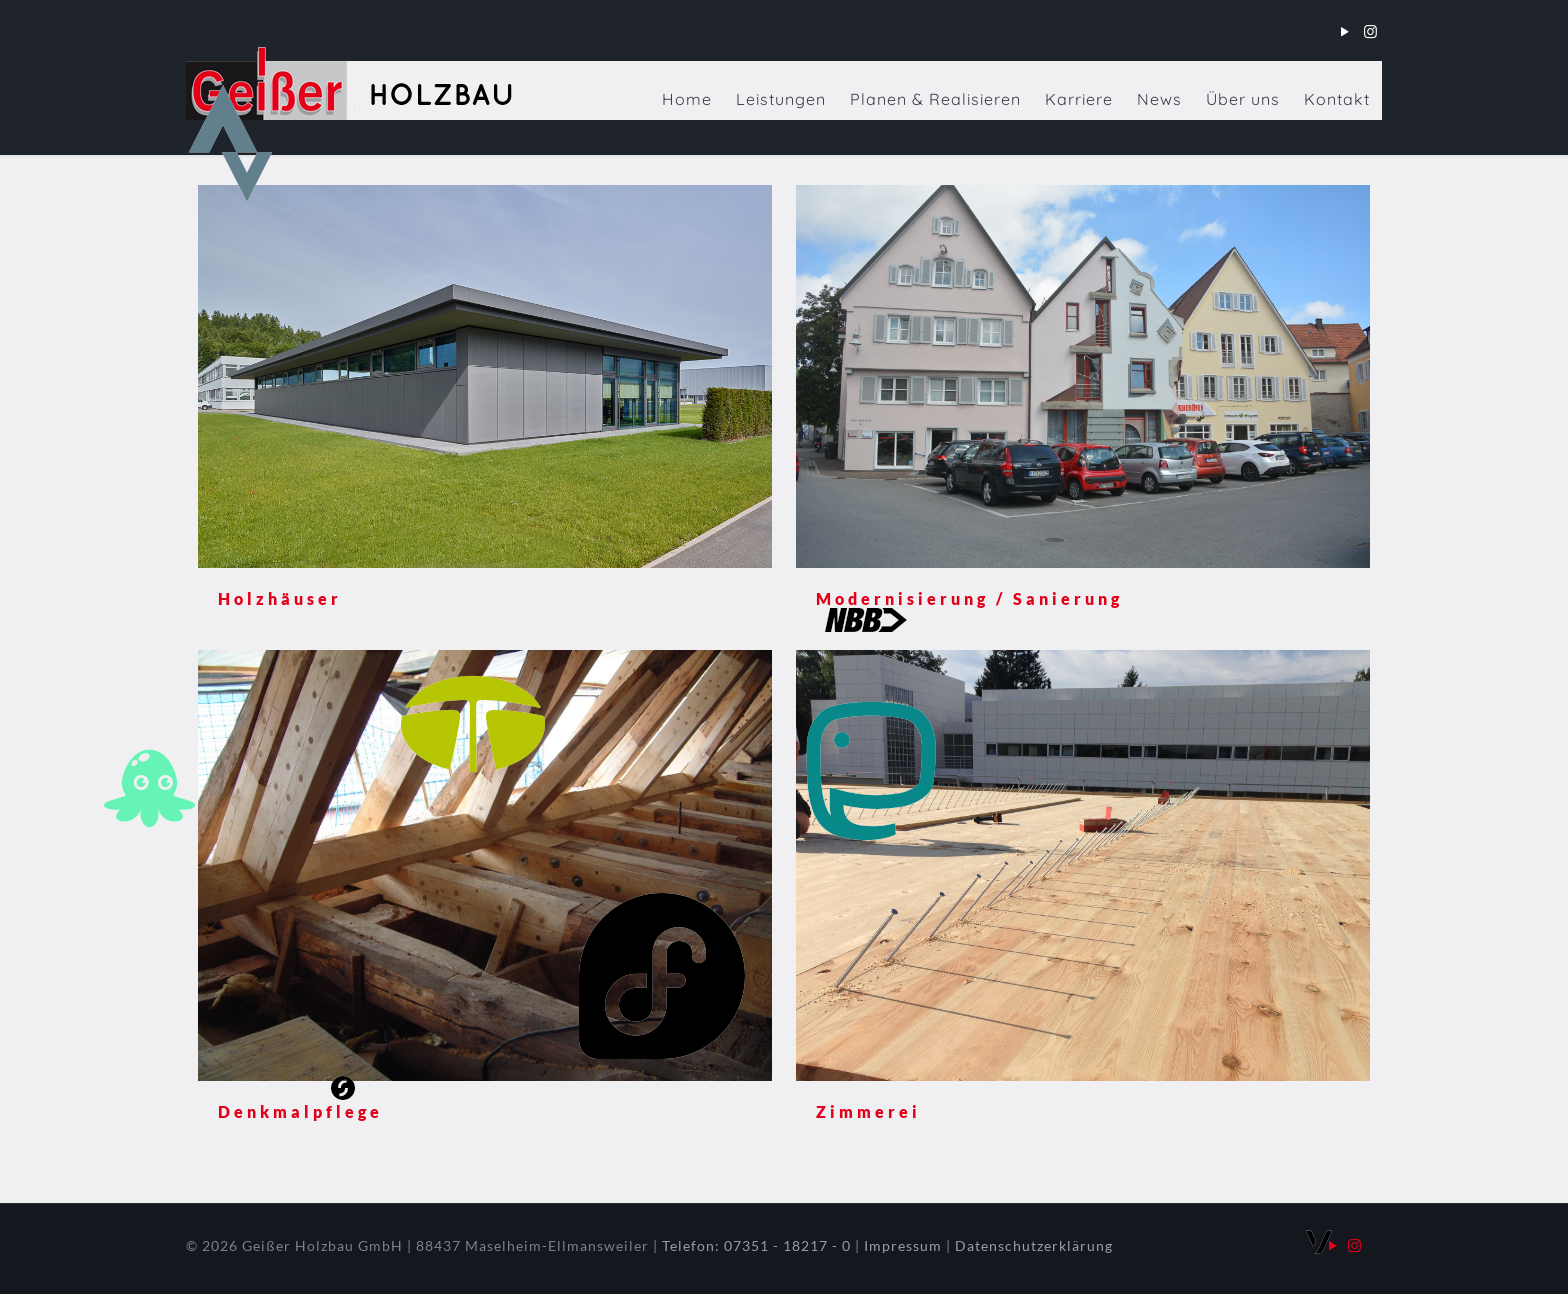 This screenshot has height=1294, width=1568. Describe the element at coordinates (473, 724) in the screenshot. I see `tata group company logo` at that location.